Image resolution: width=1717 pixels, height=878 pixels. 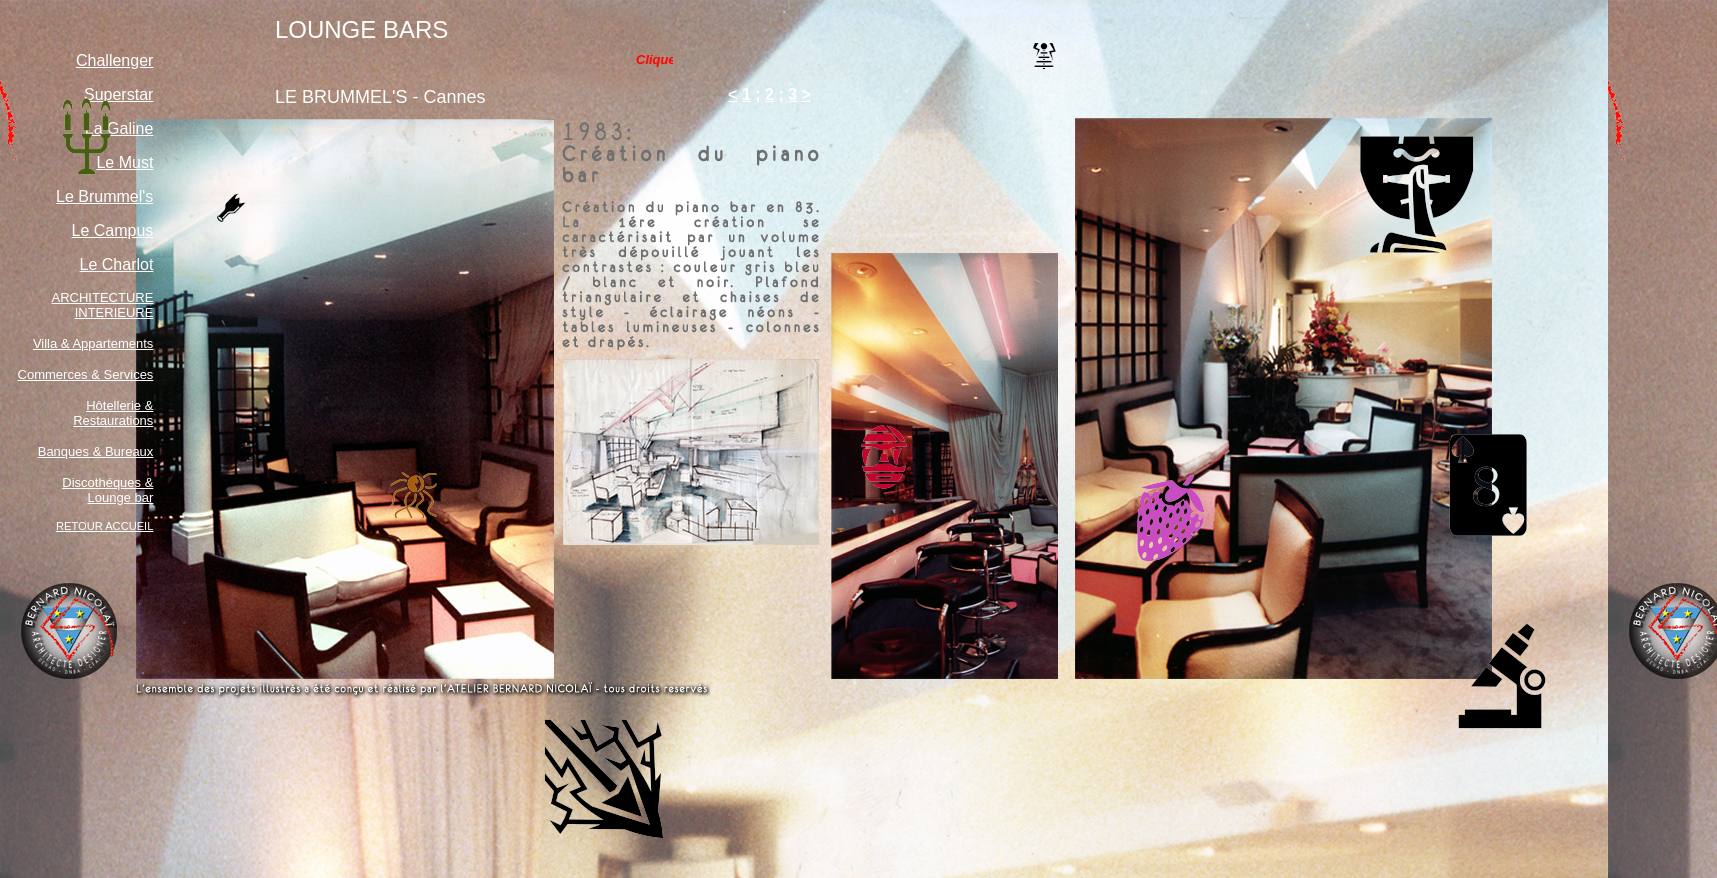 I want to click on indicates a broken or damaged item, so click(x=231, y=208).